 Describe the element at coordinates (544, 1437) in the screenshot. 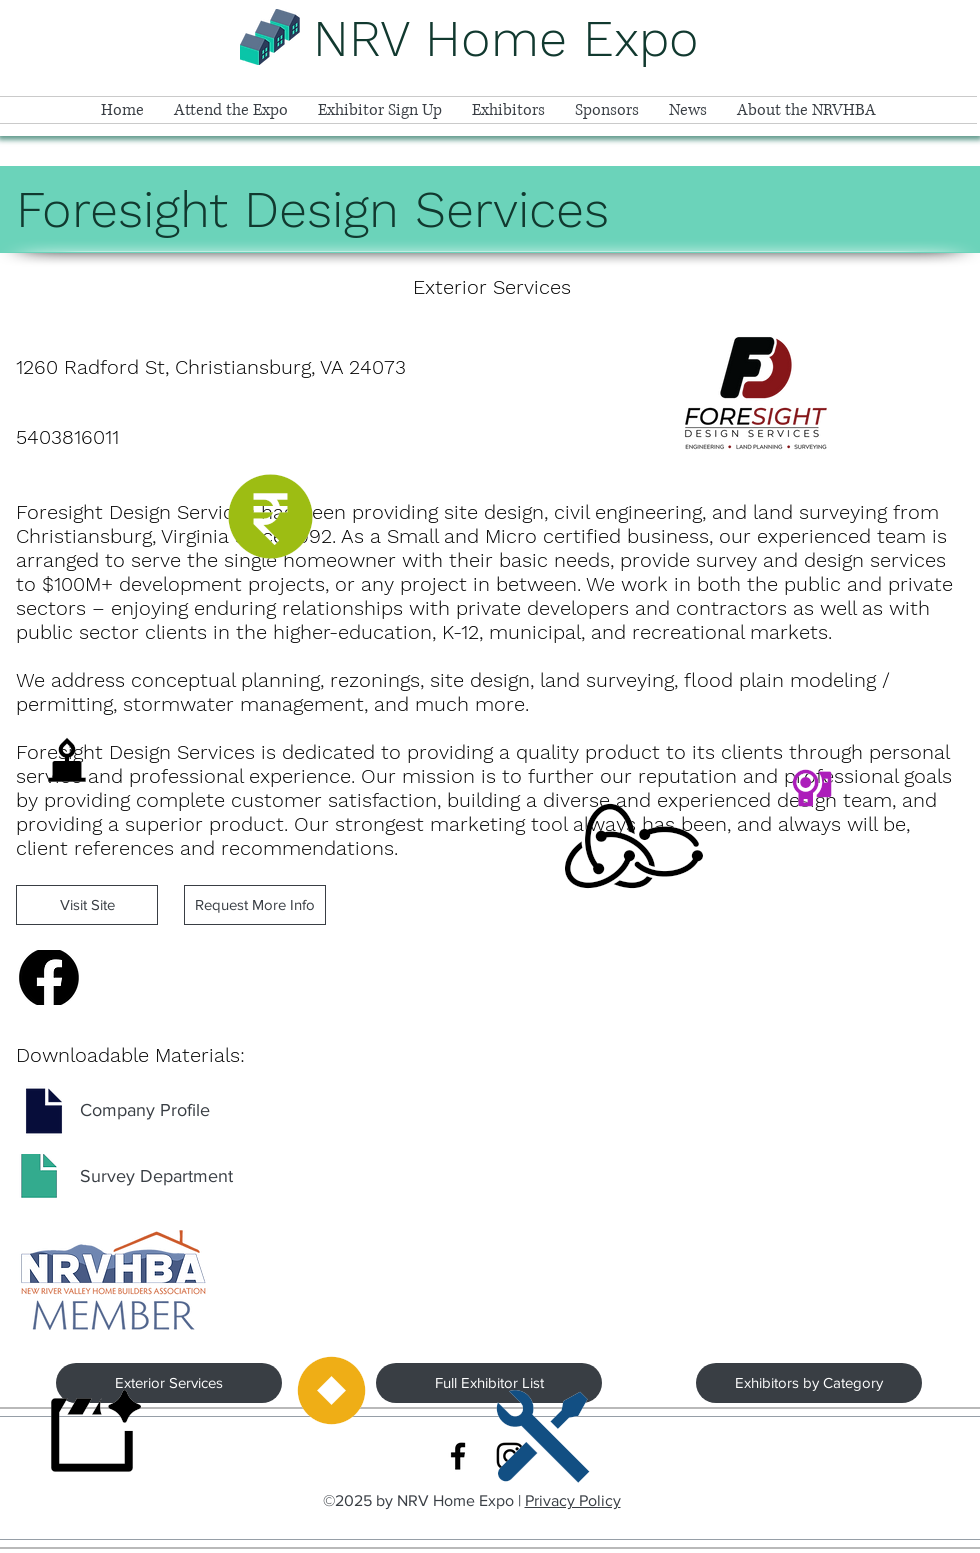

I see `access settings or configuration options` at that location.